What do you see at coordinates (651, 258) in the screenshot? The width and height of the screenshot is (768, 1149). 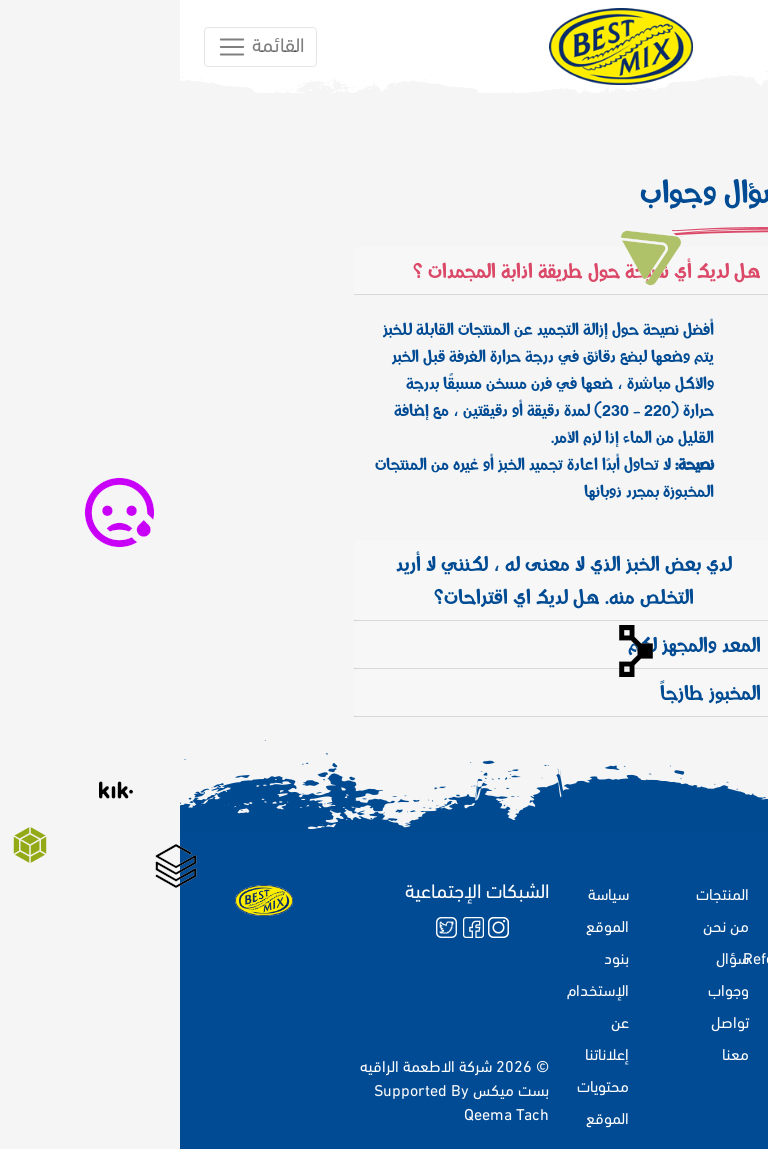 I see `open ProtonVPN app` at bounding box center [651, 258].